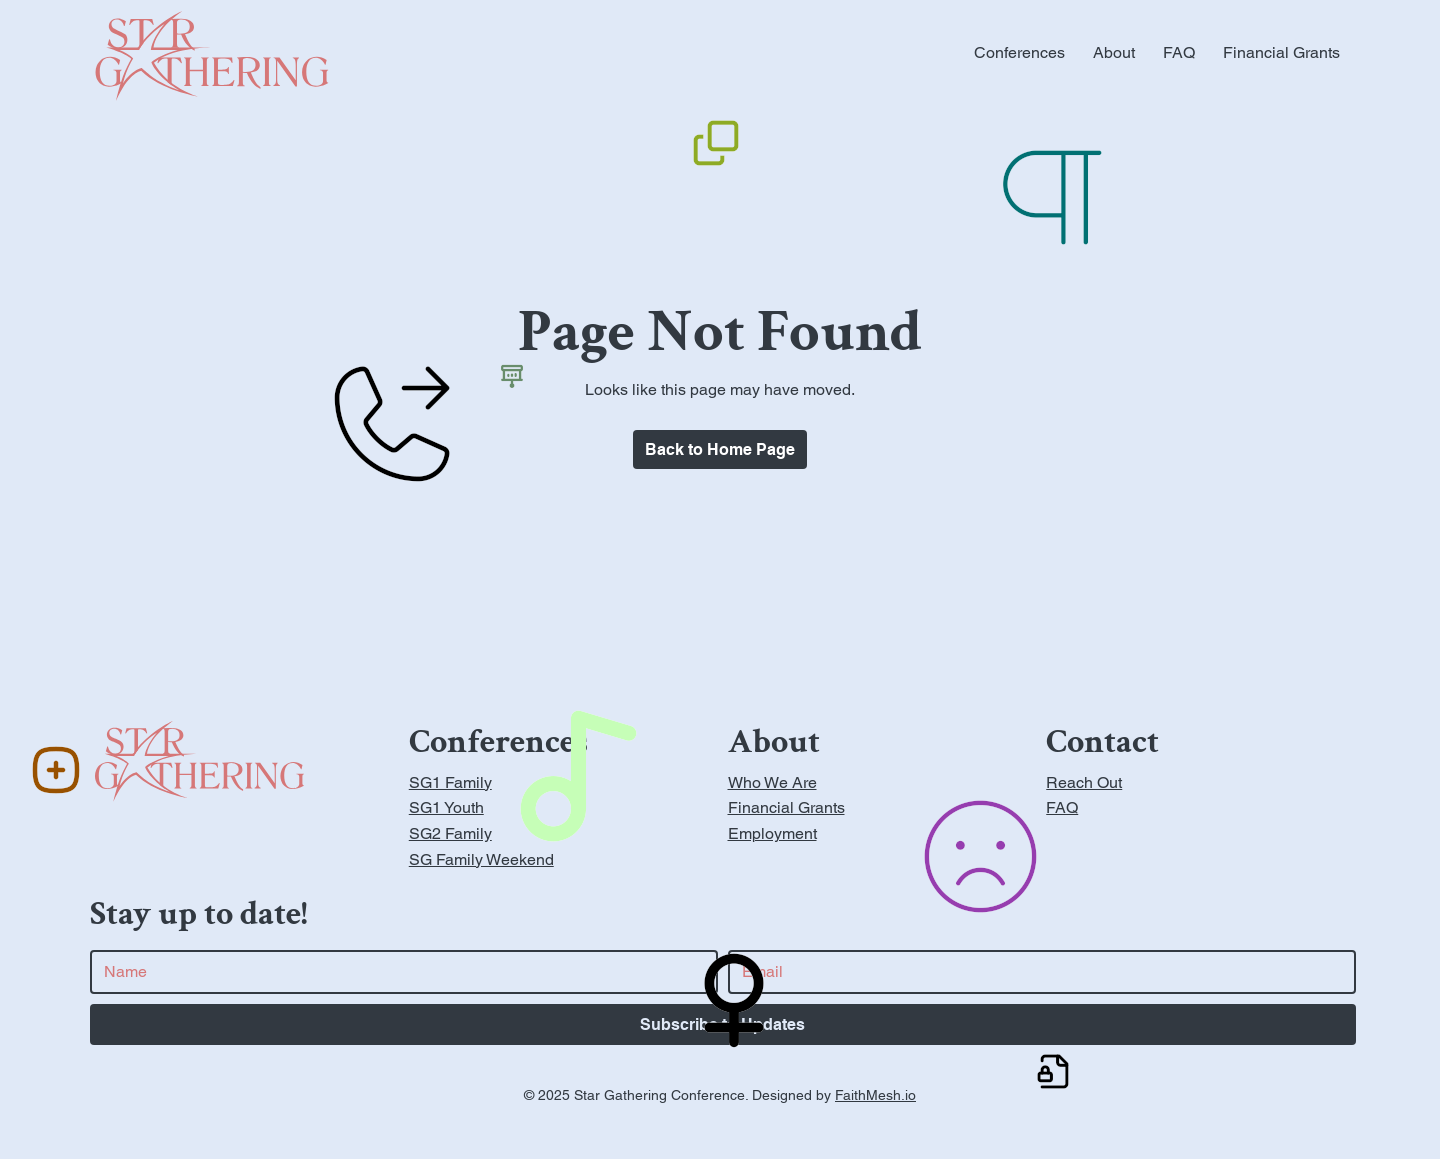 The width and height of the screenshot is (1440, 1159). Describe the element at coordinates (56, 770) in the screenshot. I see `add a new item` at that location.